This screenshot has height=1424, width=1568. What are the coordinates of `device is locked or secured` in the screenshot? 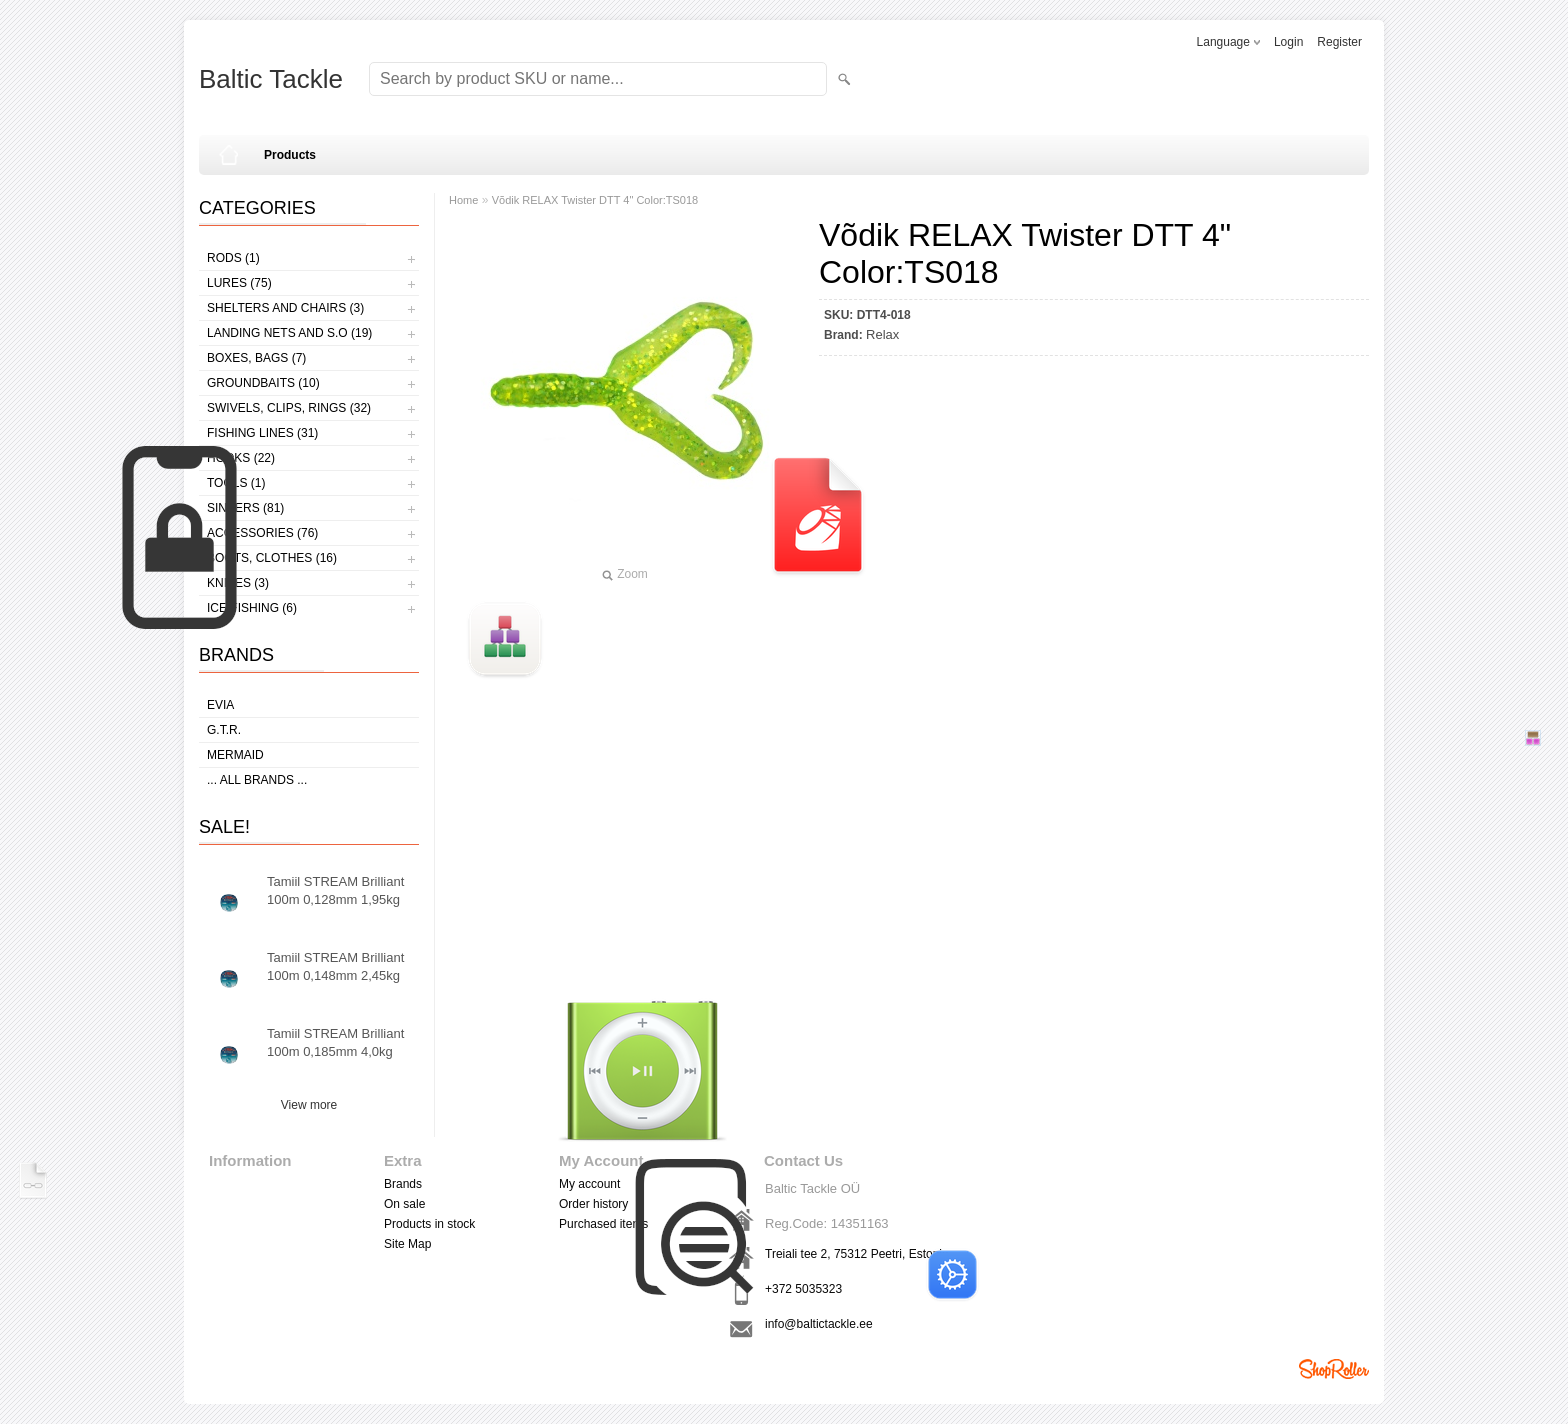 It's located at (179, 537).